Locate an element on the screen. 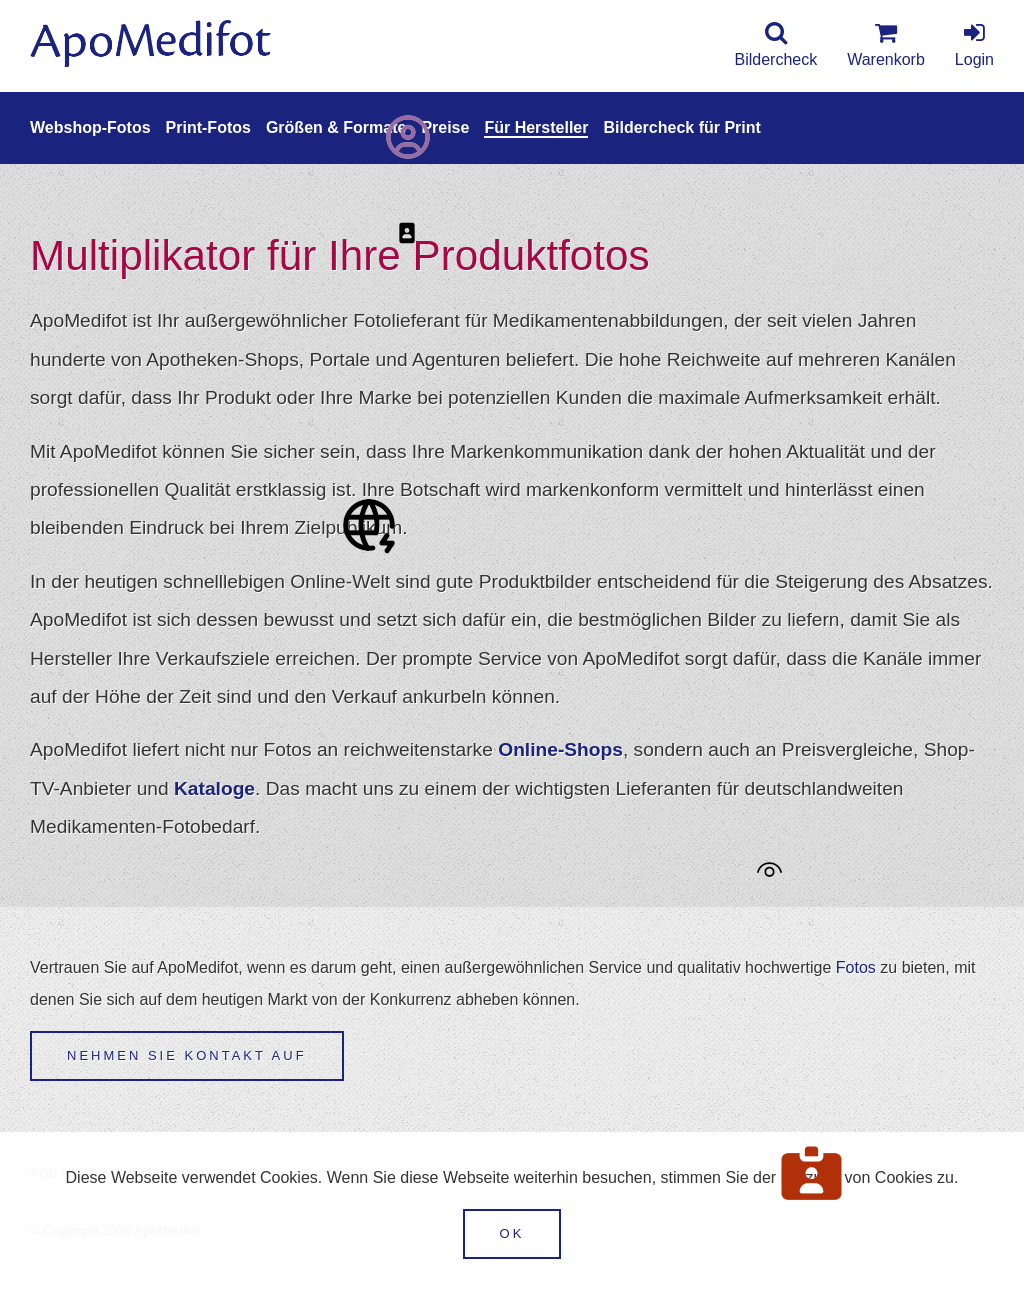 The height and width of the screenshot is (1289, 1024). toggle visibility of a file or element is located at coordinates (769, 870).